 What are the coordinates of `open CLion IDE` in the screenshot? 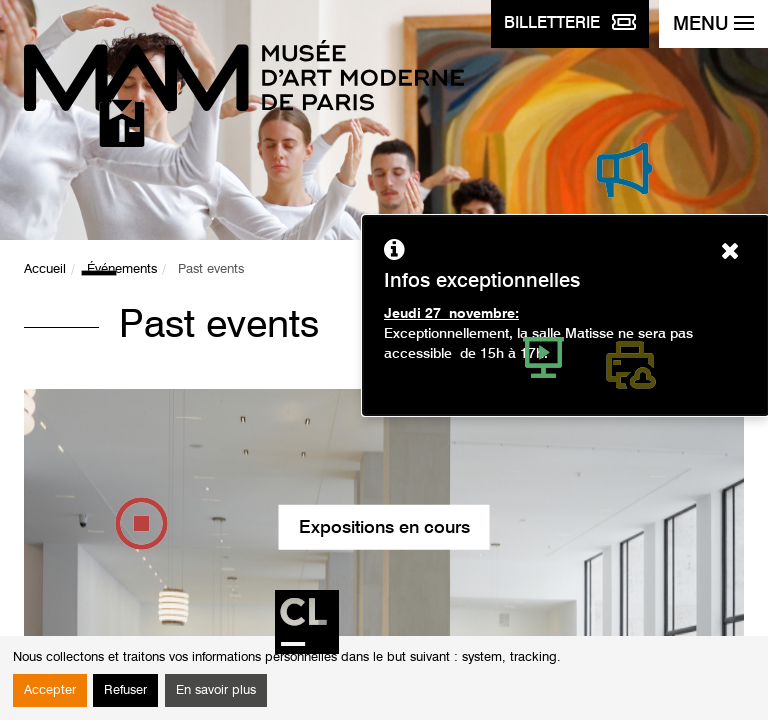 It's located at (307, 622).